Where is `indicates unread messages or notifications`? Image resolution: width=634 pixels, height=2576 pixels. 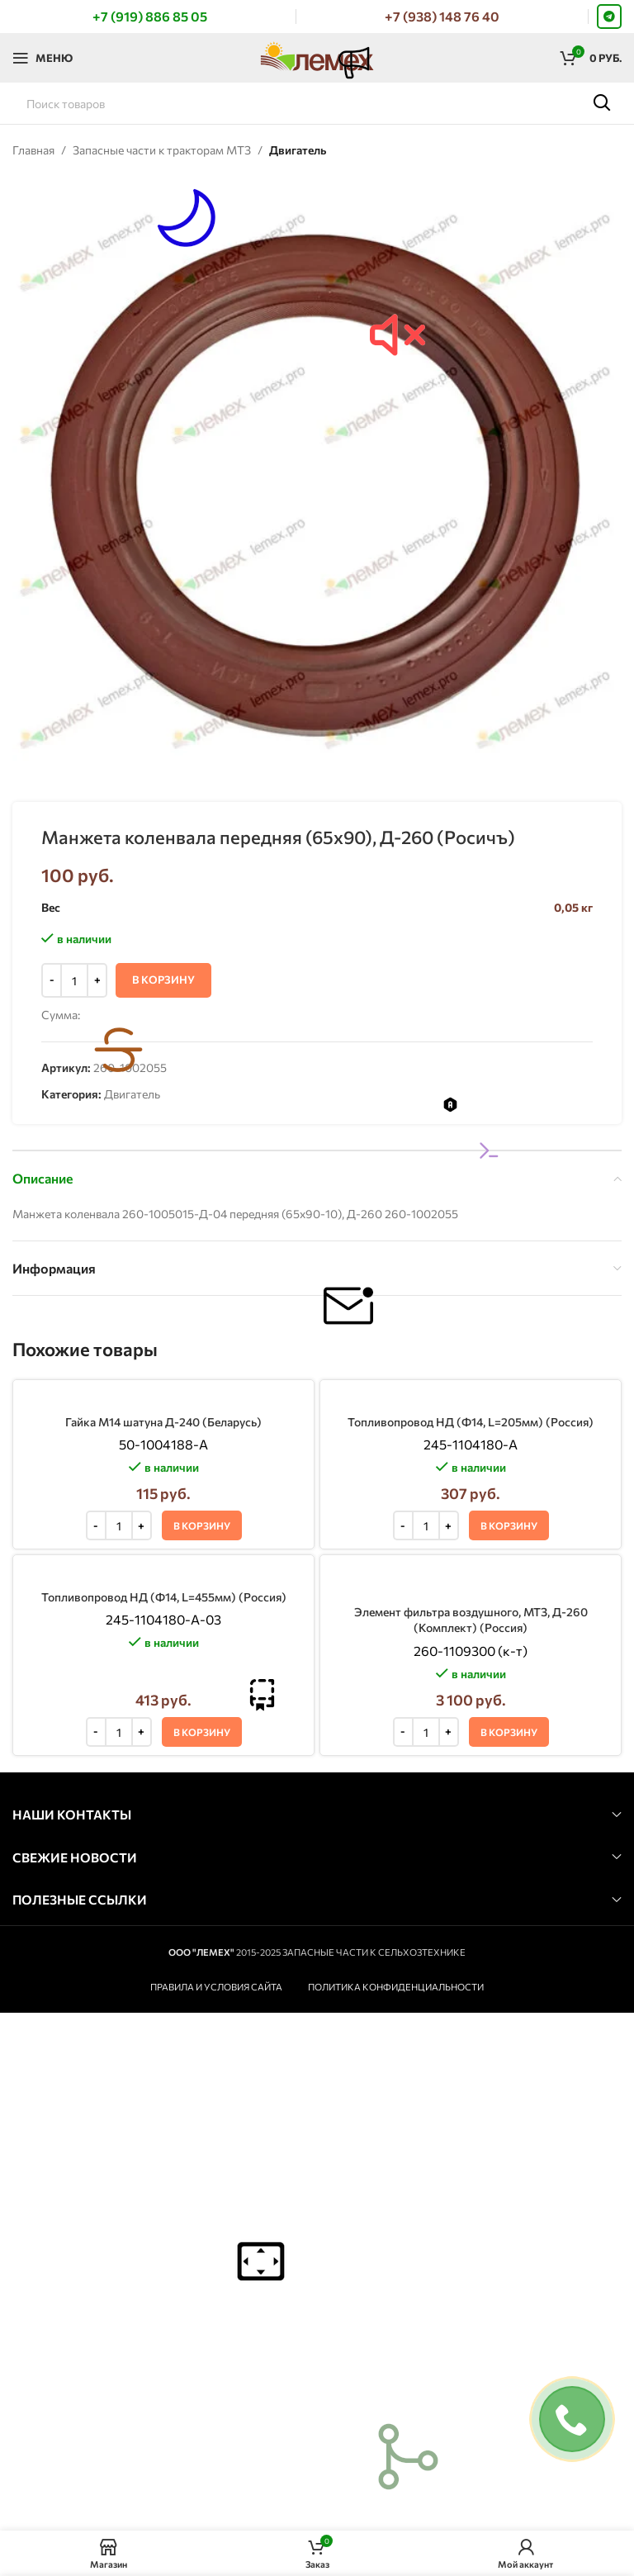
indicates unread messages or notifications is located at coordinates (348, 1306).